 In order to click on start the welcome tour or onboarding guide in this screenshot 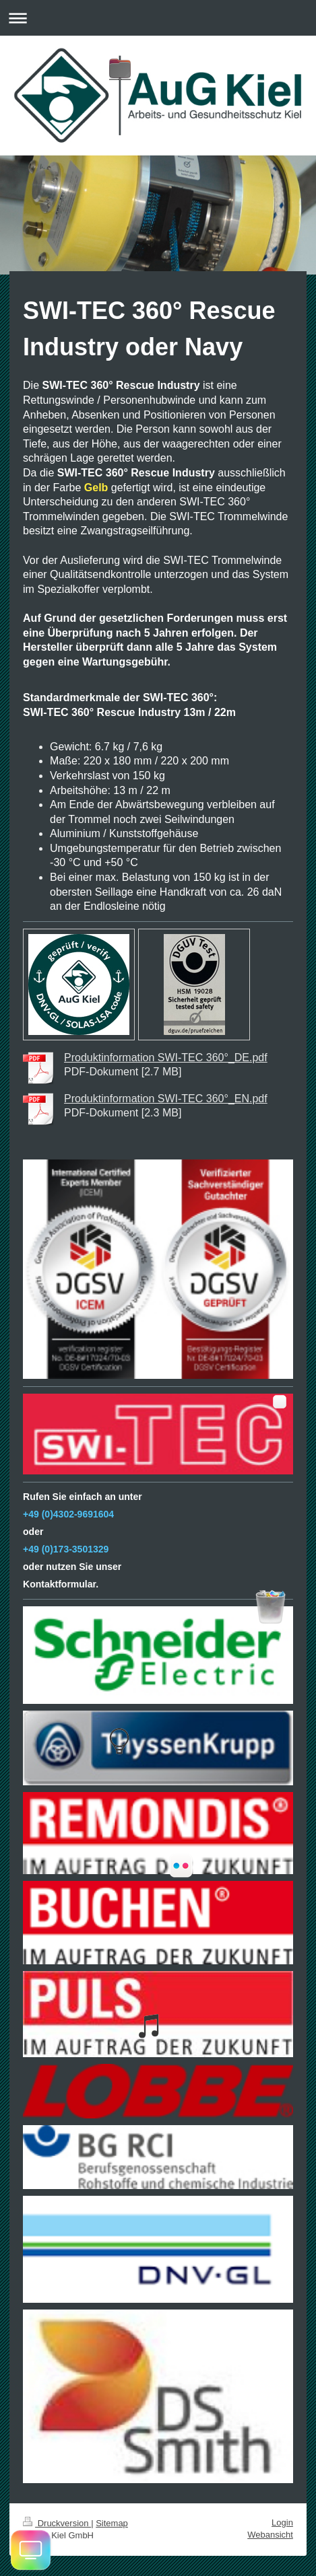, I will do `click(119, 1741)`.